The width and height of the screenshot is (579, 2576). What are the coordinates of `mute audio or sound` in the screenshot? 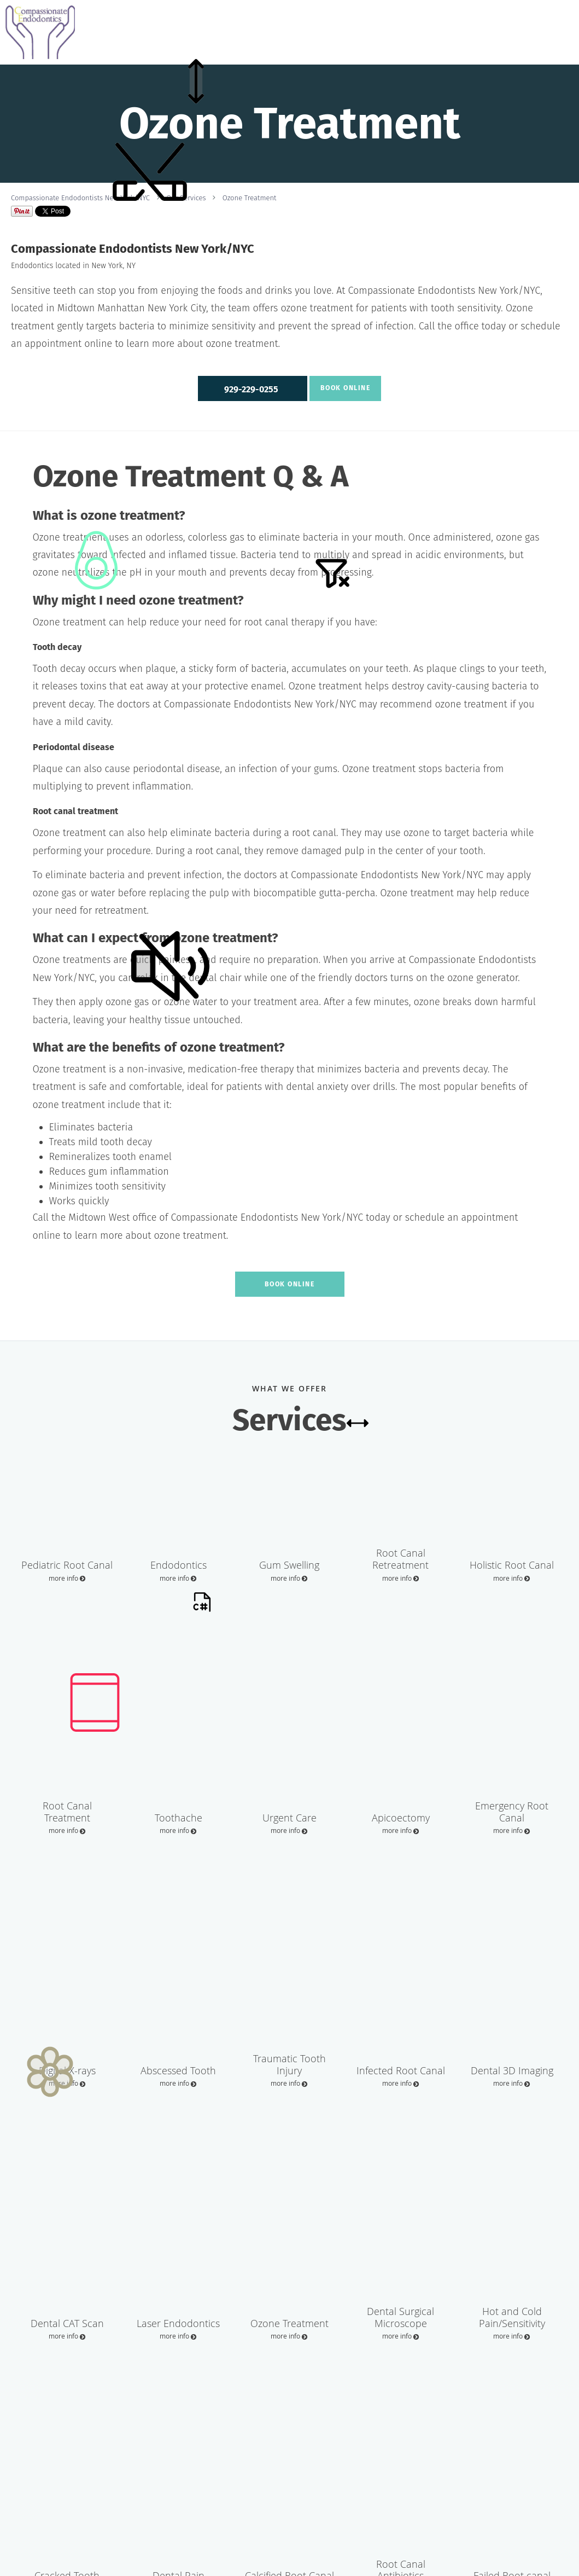 It's located at (169, 966).